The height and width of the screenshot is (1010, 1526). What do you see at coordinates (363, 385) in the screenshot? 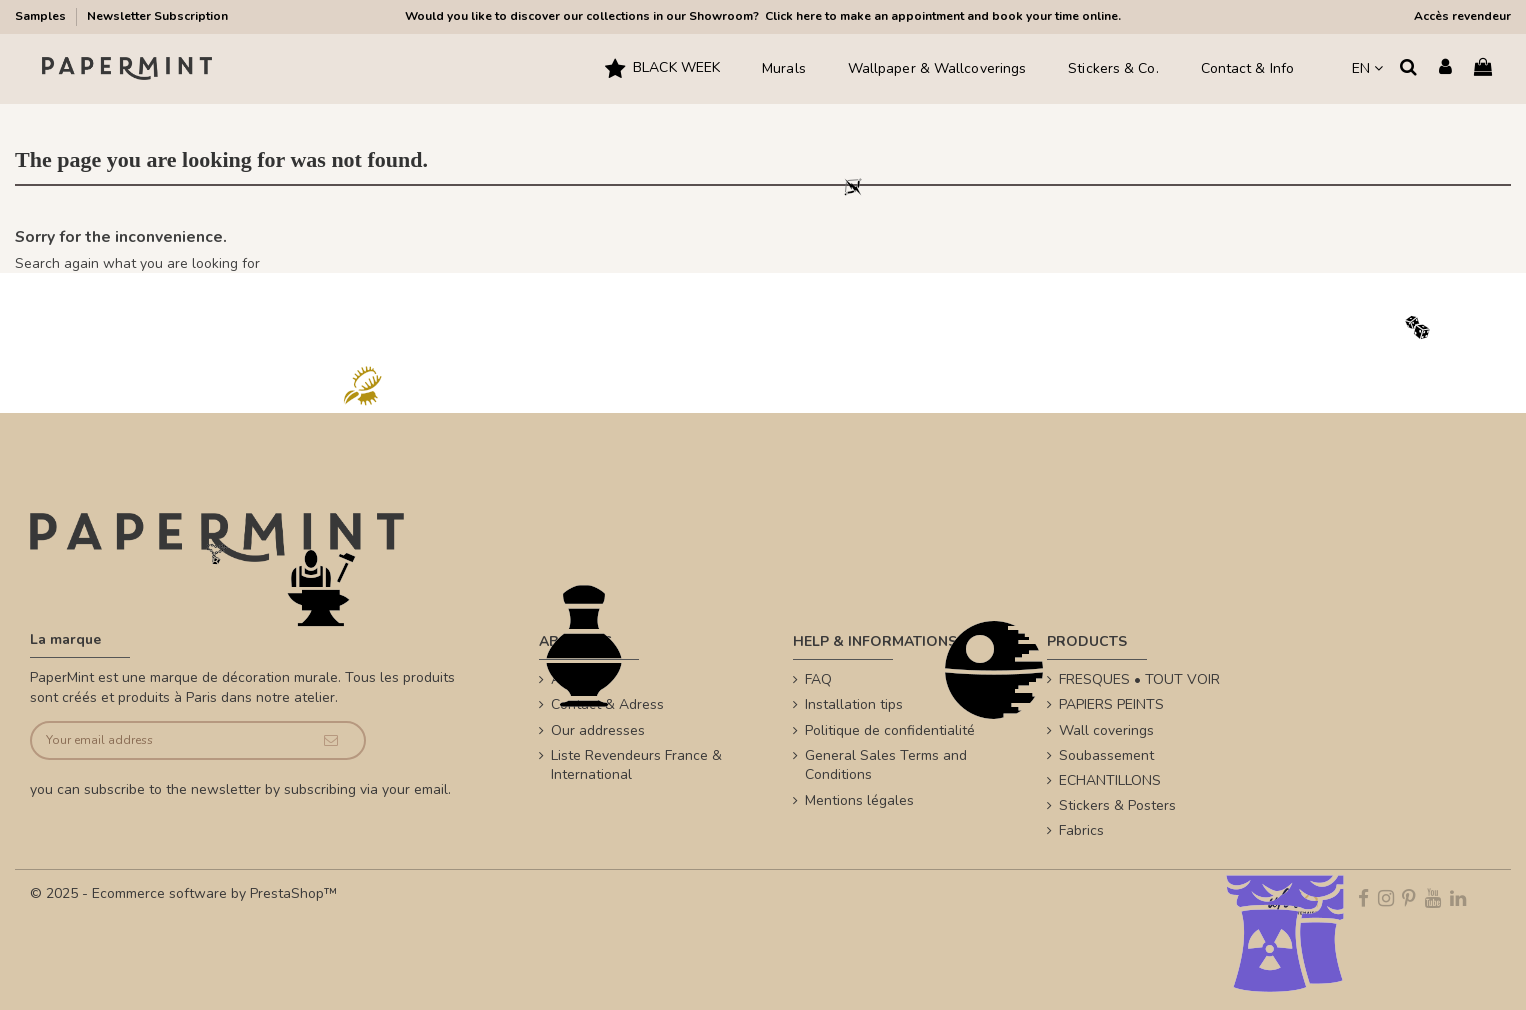
I see `venus flytrap plant icon for a nature or botany game` at bounding box center [363, 385].